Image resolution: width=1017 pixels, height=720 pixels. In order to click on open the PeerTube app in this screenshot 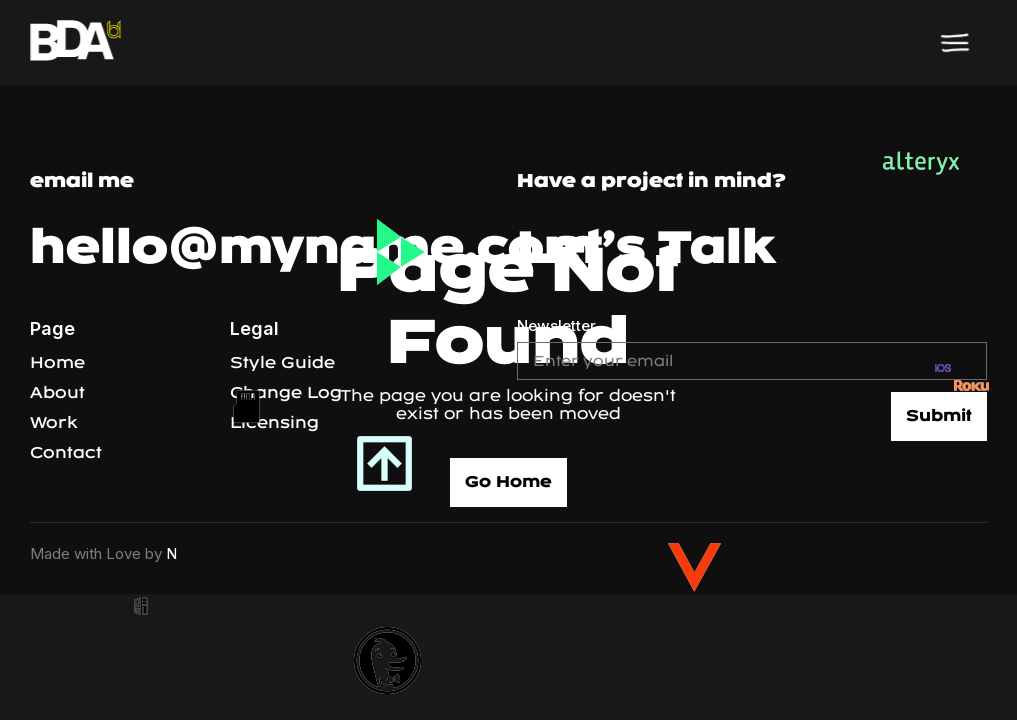, I will do `click(401, 252)`.